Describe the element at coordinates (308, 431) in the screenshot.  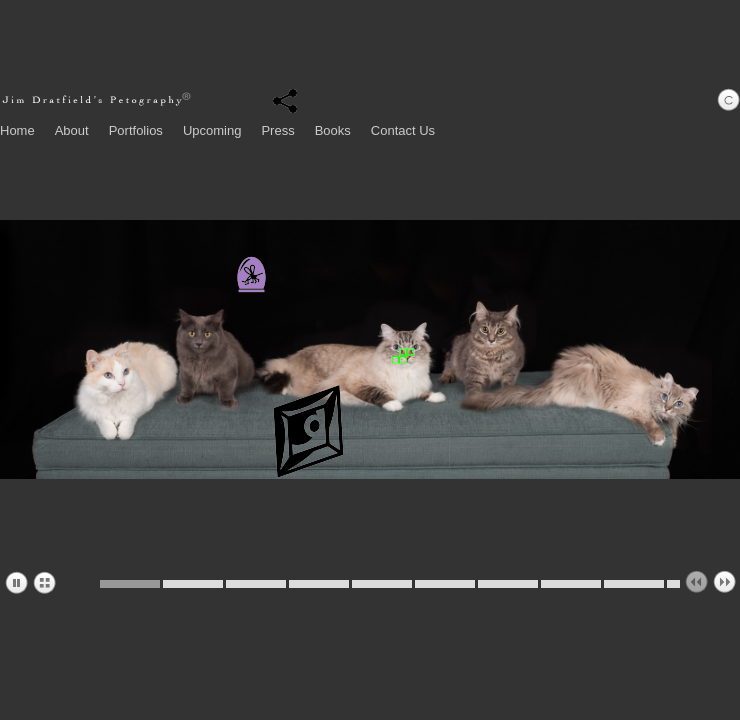
I see `indicates a rare or precious item in a game inventory` at that location.